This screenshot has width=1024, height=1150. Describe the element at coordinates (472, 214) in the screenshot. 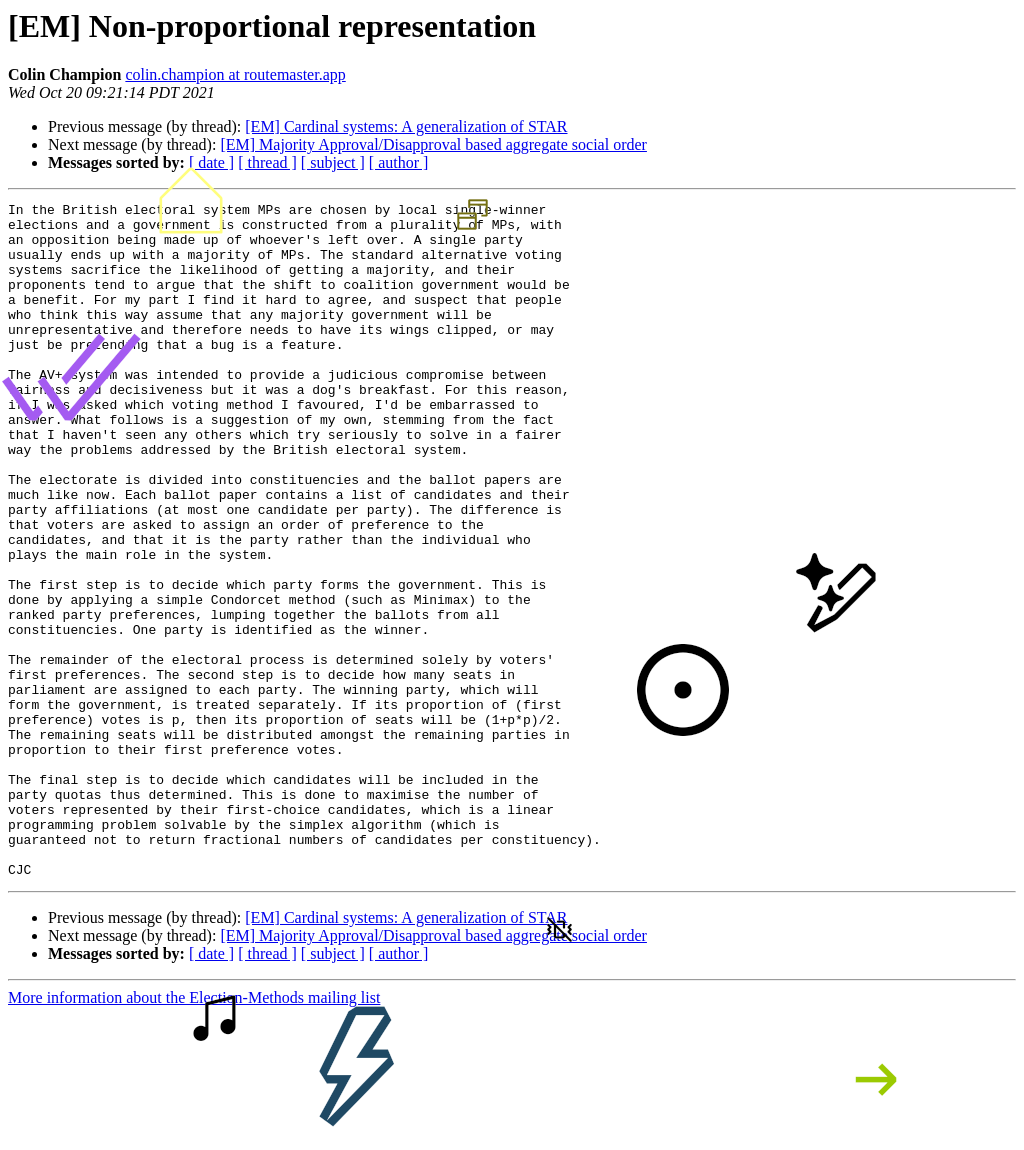

I see `switch between open windows` at that location.